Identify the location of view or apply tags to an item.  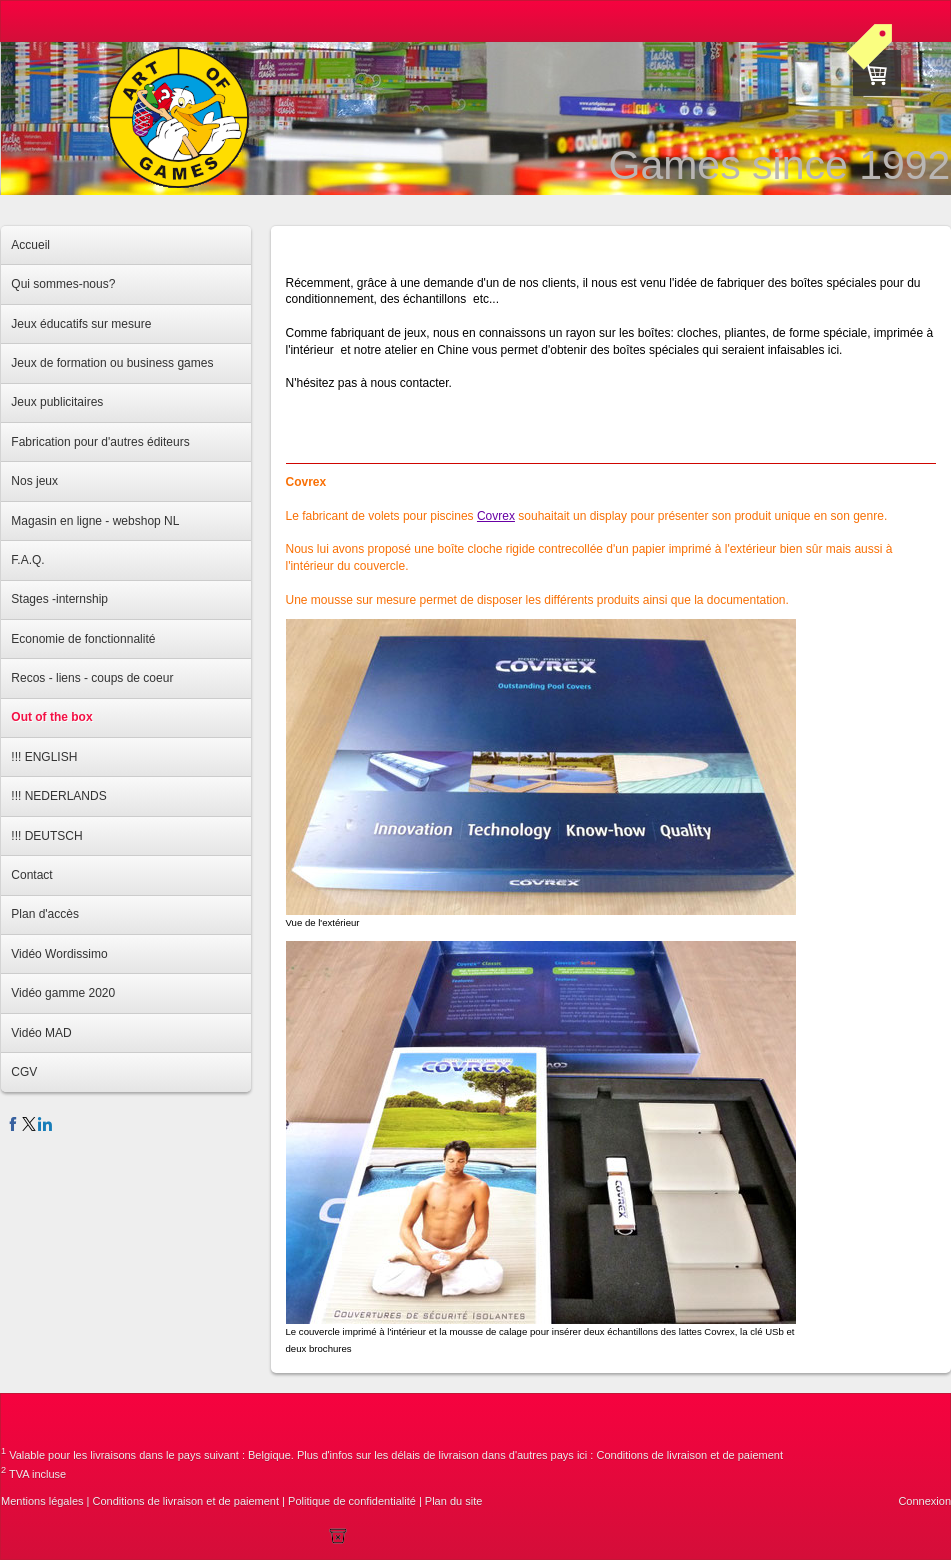
(870, 46).